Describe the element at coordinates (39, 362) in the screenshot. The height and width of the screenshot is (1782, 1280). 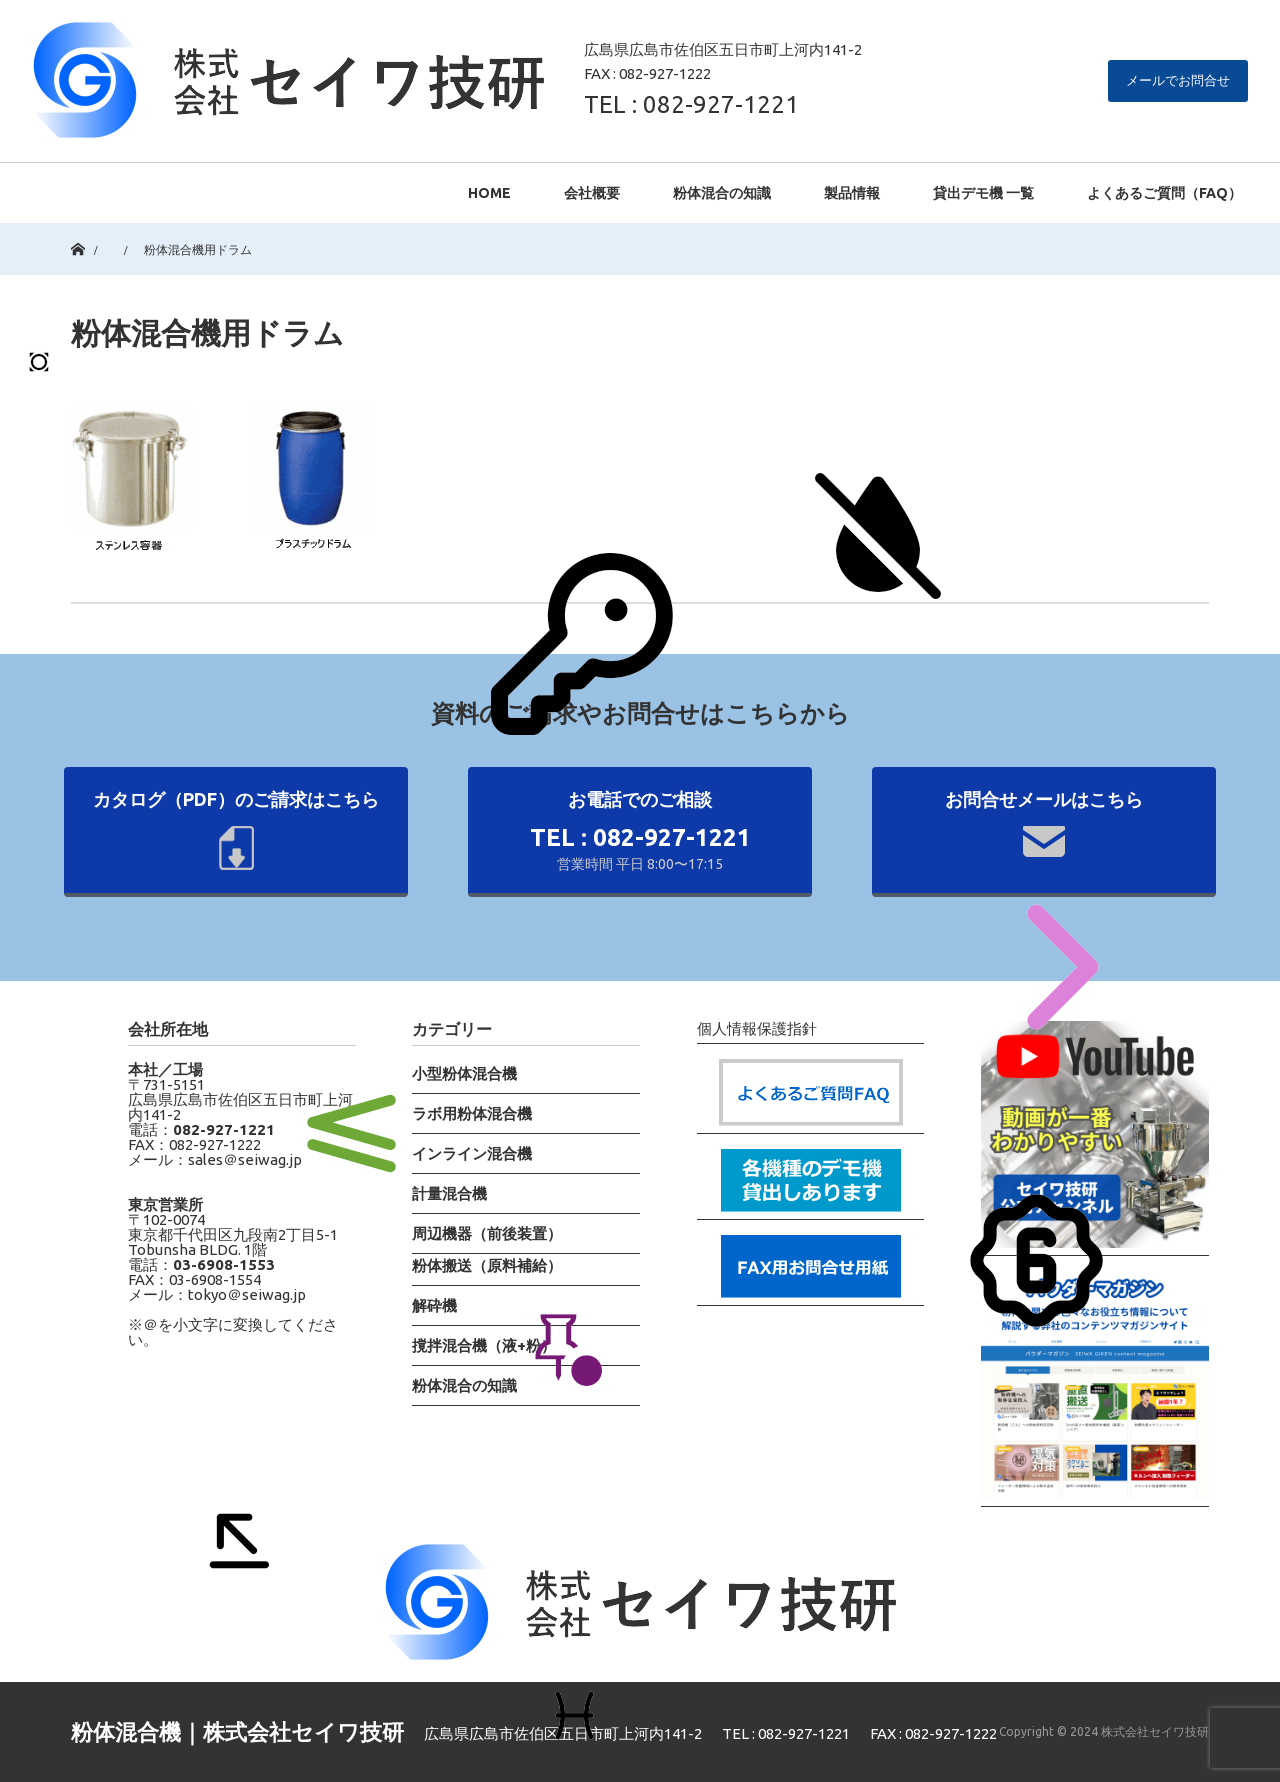
I see `expand content to fullscreen mode` at that location.